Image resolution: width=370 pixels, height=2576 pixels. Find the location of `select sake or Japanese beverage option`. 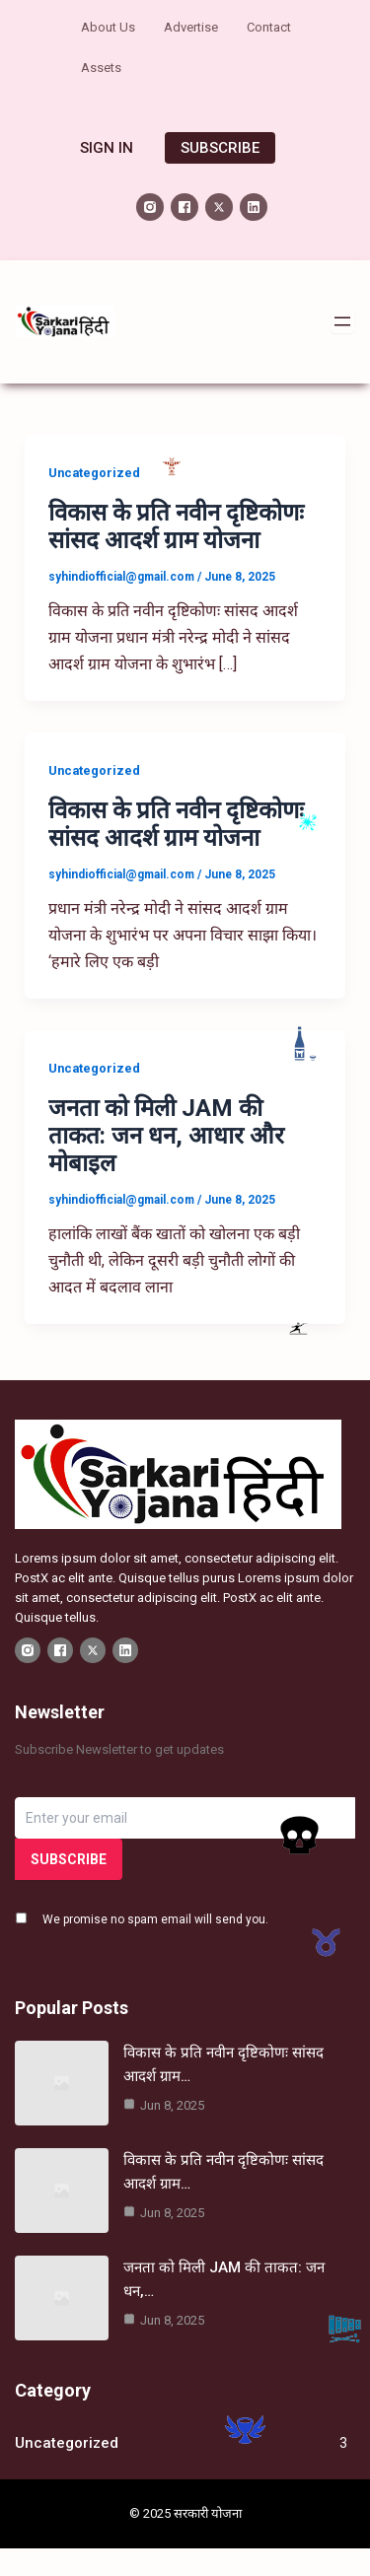

select sake or Japanese beverage option is located at coordinates (305, 1043).